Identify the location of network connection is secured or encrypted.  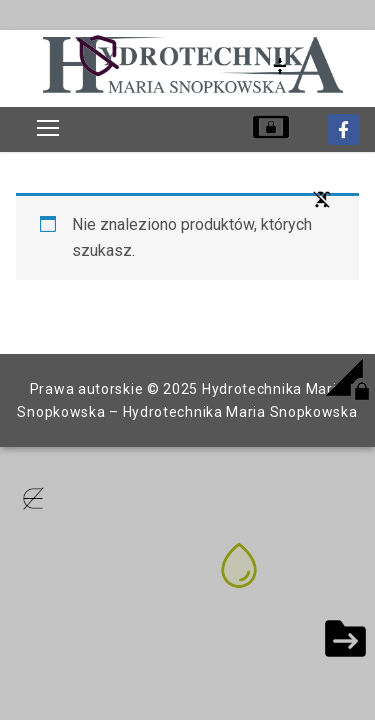
(347, 380).